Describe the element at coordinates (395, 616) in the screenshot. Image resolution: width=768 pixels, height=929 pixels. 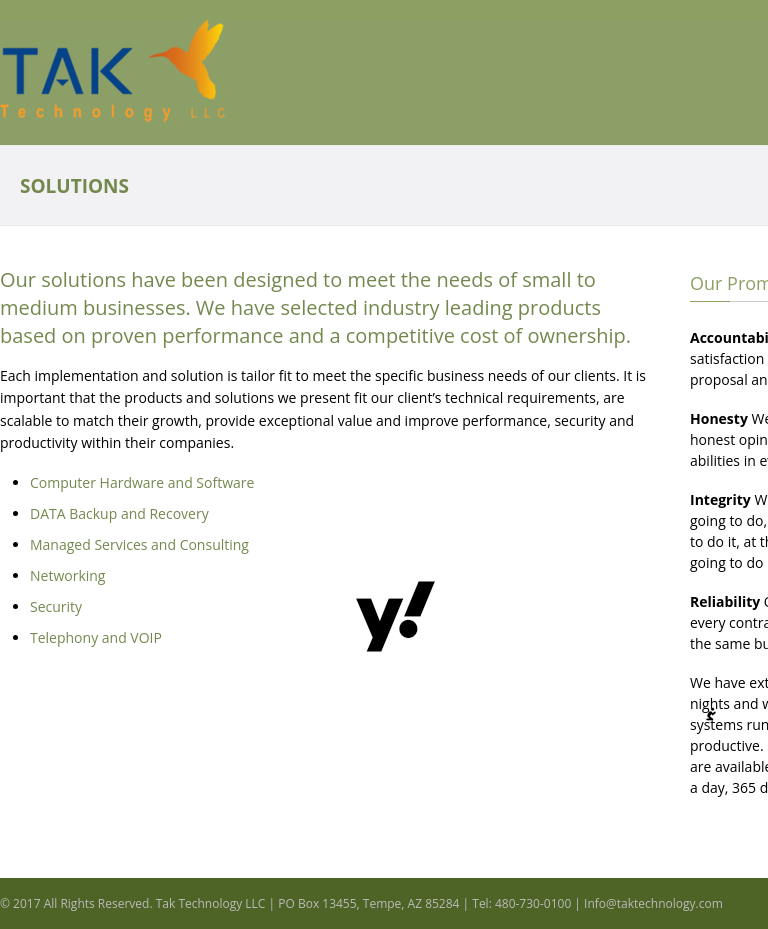
I see `open Yahoo app or website` at that location.